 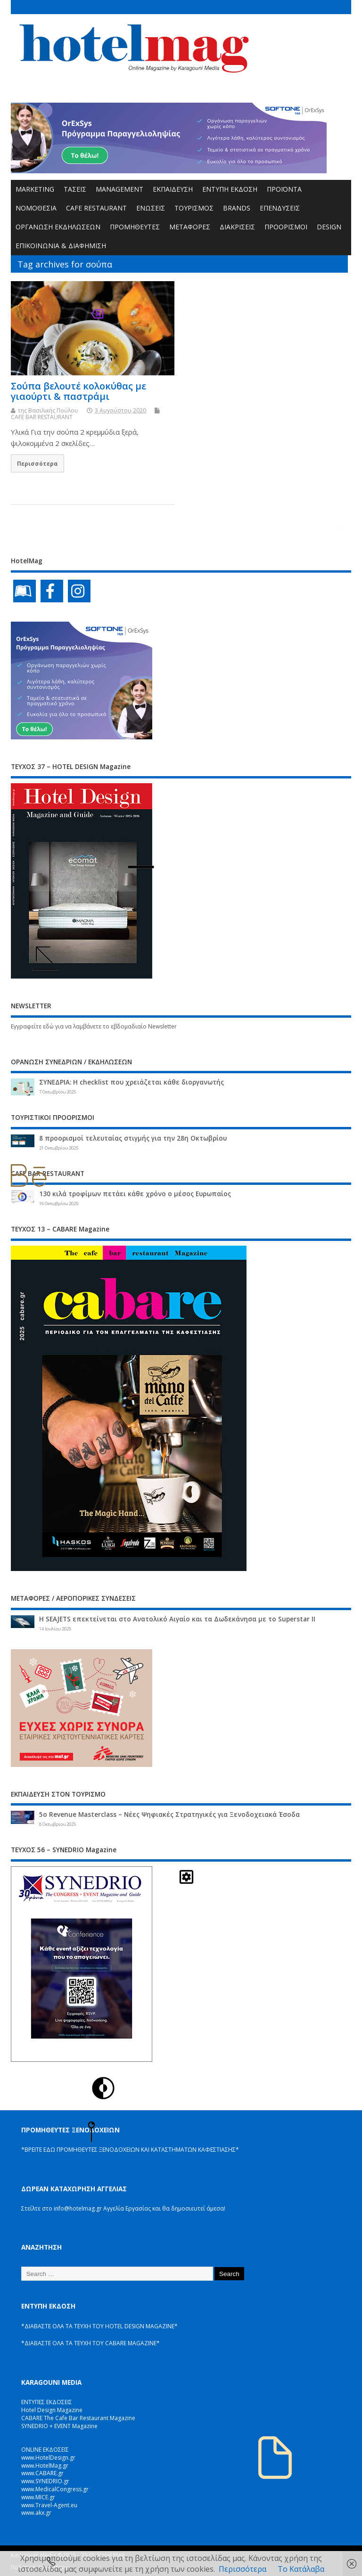 I want to click on view your saved bookmarks, so click(x=343, y=528).